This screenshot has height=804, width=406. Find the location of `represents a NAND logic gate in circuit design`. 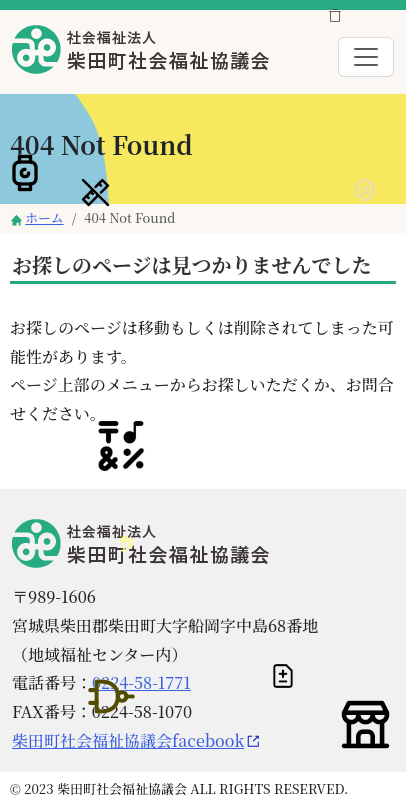

represents a NAND logic gate in circuit design is located at coordinates (111, 696).